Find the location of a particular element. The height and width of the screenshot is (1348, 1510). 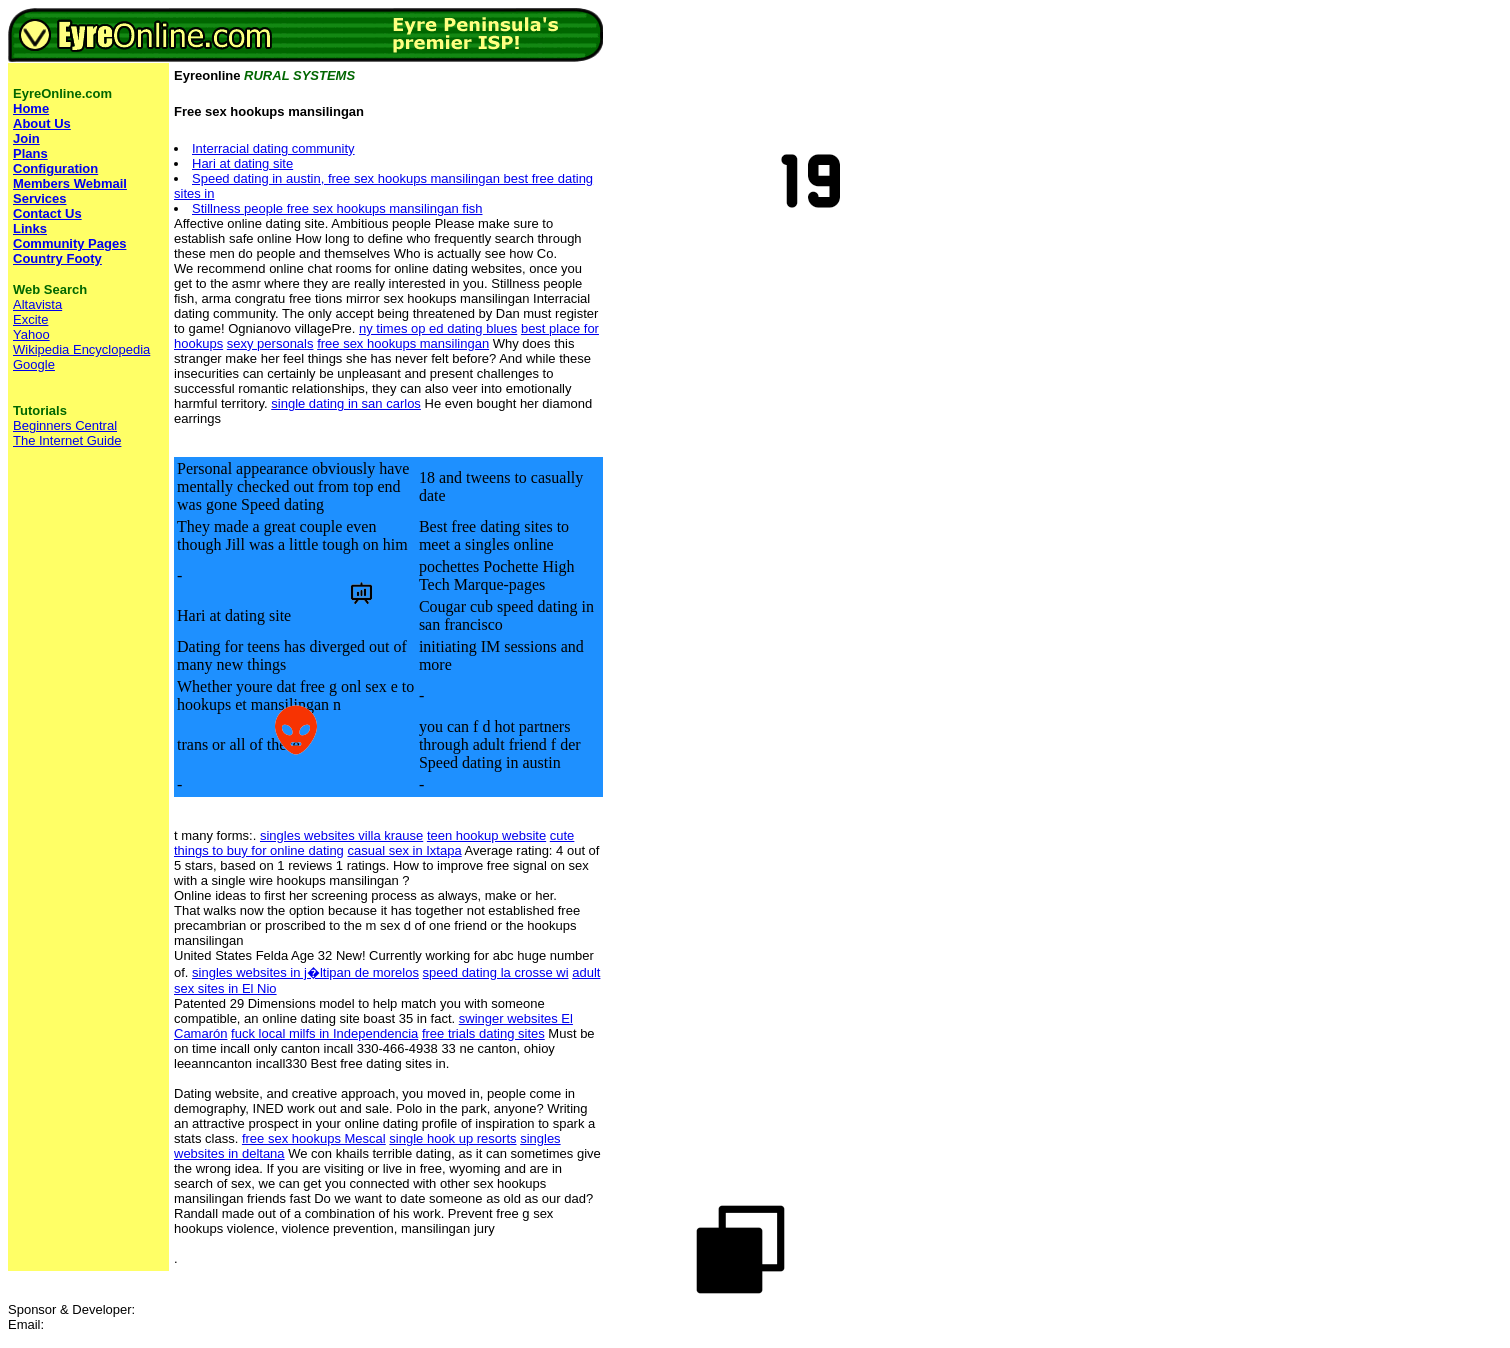

indicates extraterrestrial or sci-fi themed content is located at coordinates (296, 730).